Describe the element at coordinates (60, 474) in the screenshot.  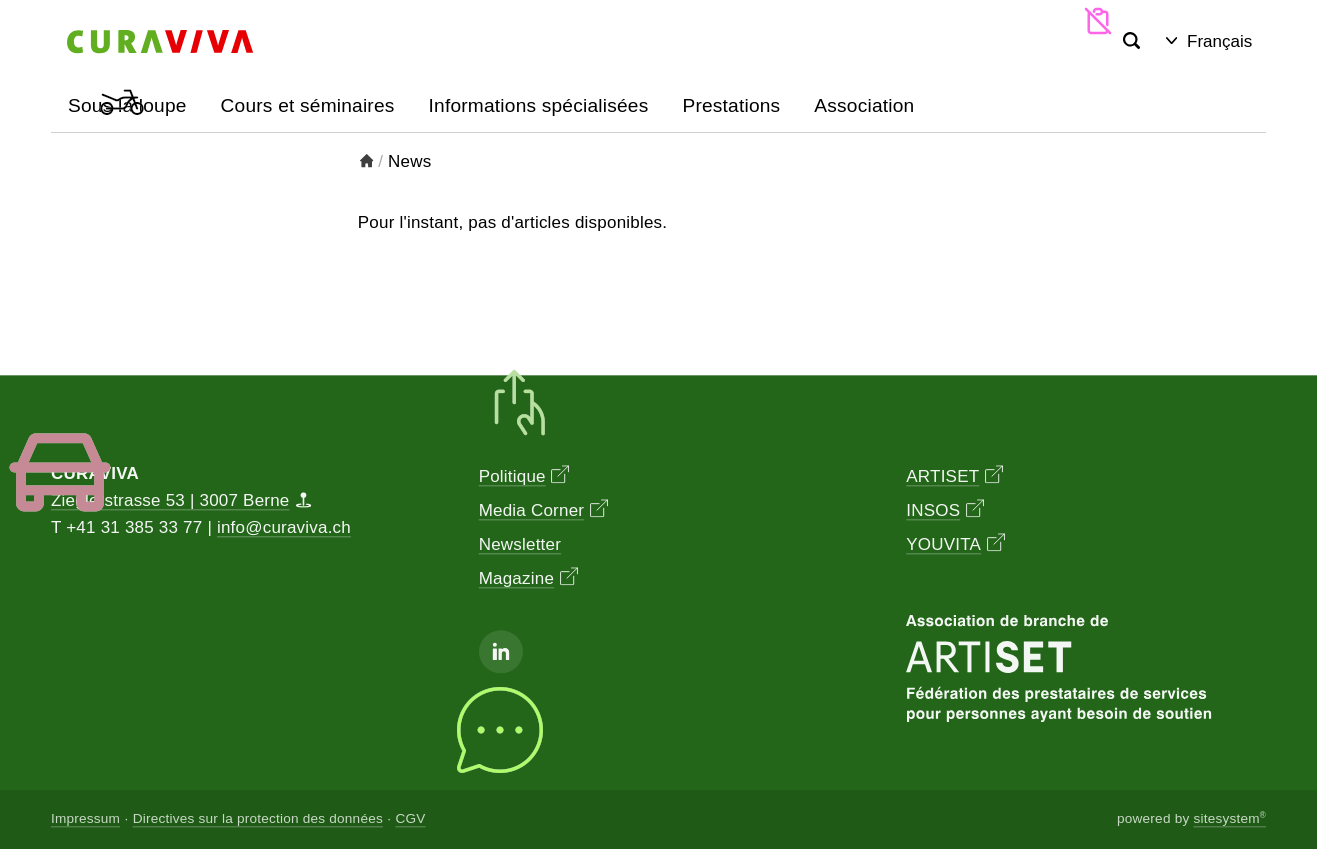
I see `access vehicle or driving settings` at that location.